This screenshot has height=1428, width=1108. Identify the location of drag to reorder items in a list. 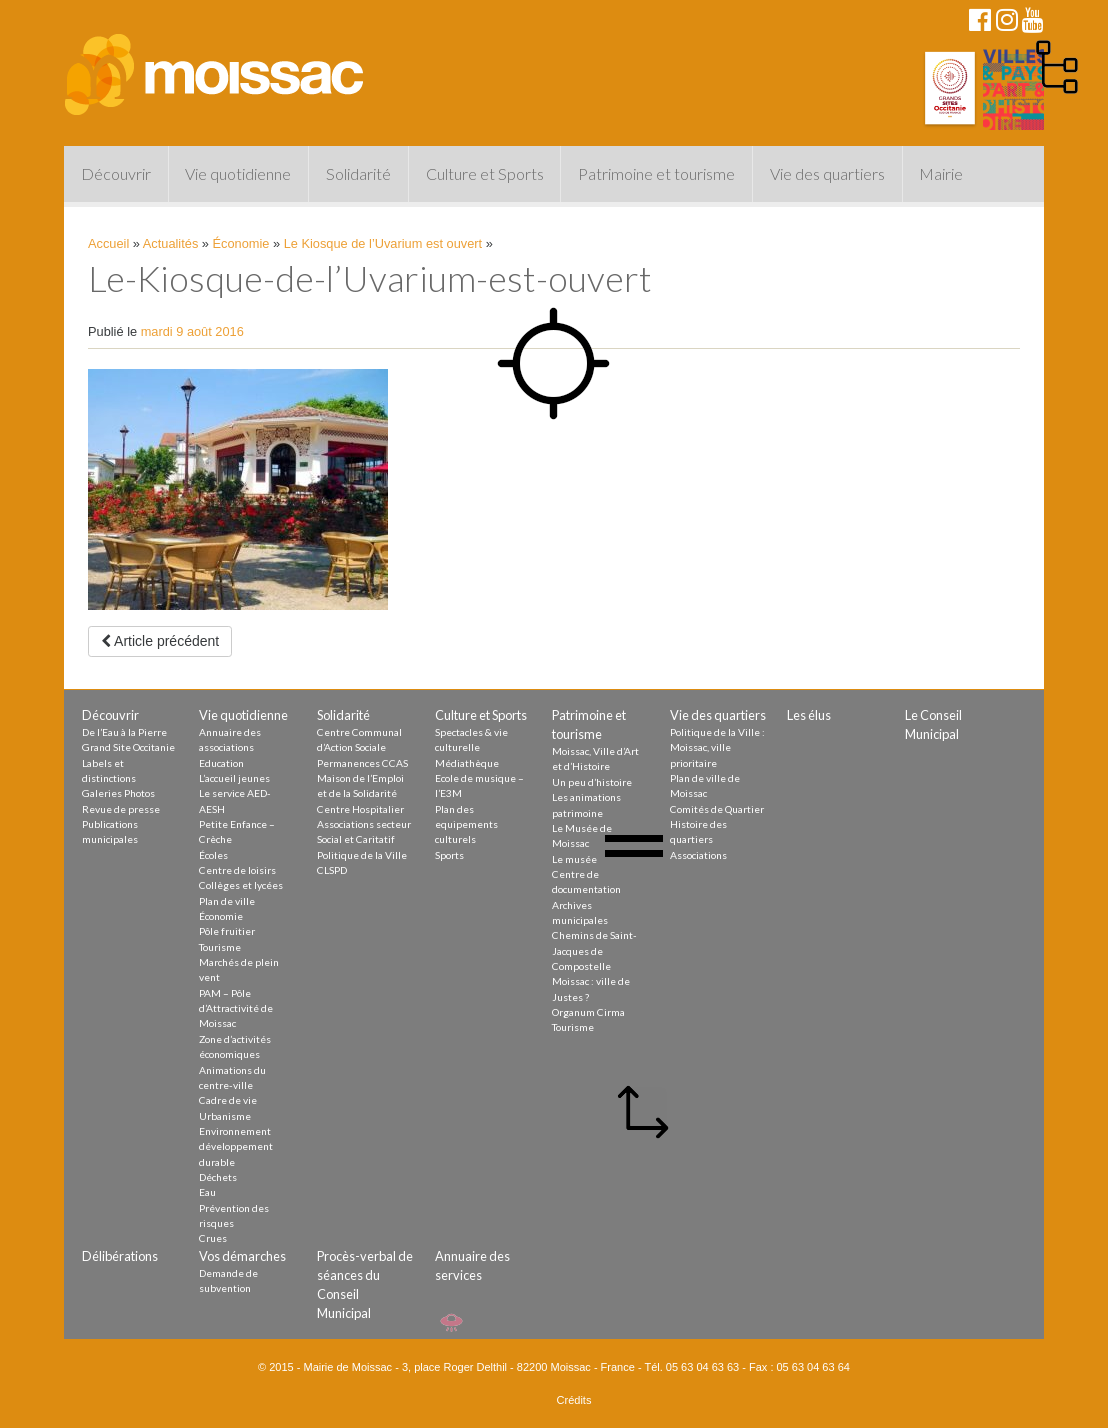
(634, 846).